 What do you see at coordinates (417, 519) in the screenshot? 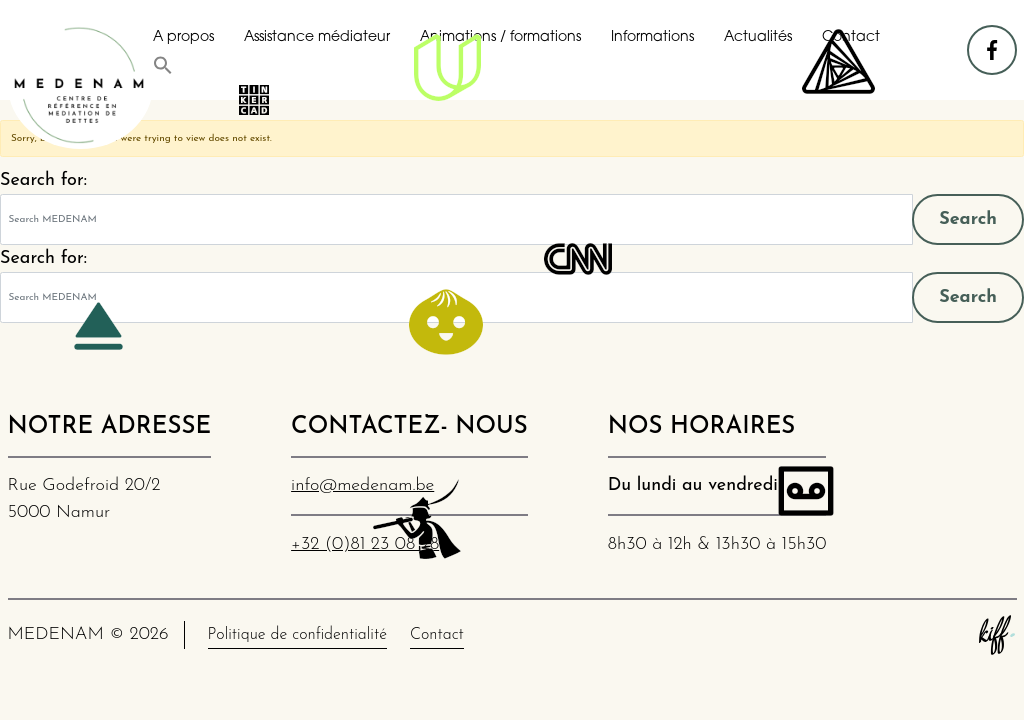
I see `pied piper logo` at bounding box center [417, 519].